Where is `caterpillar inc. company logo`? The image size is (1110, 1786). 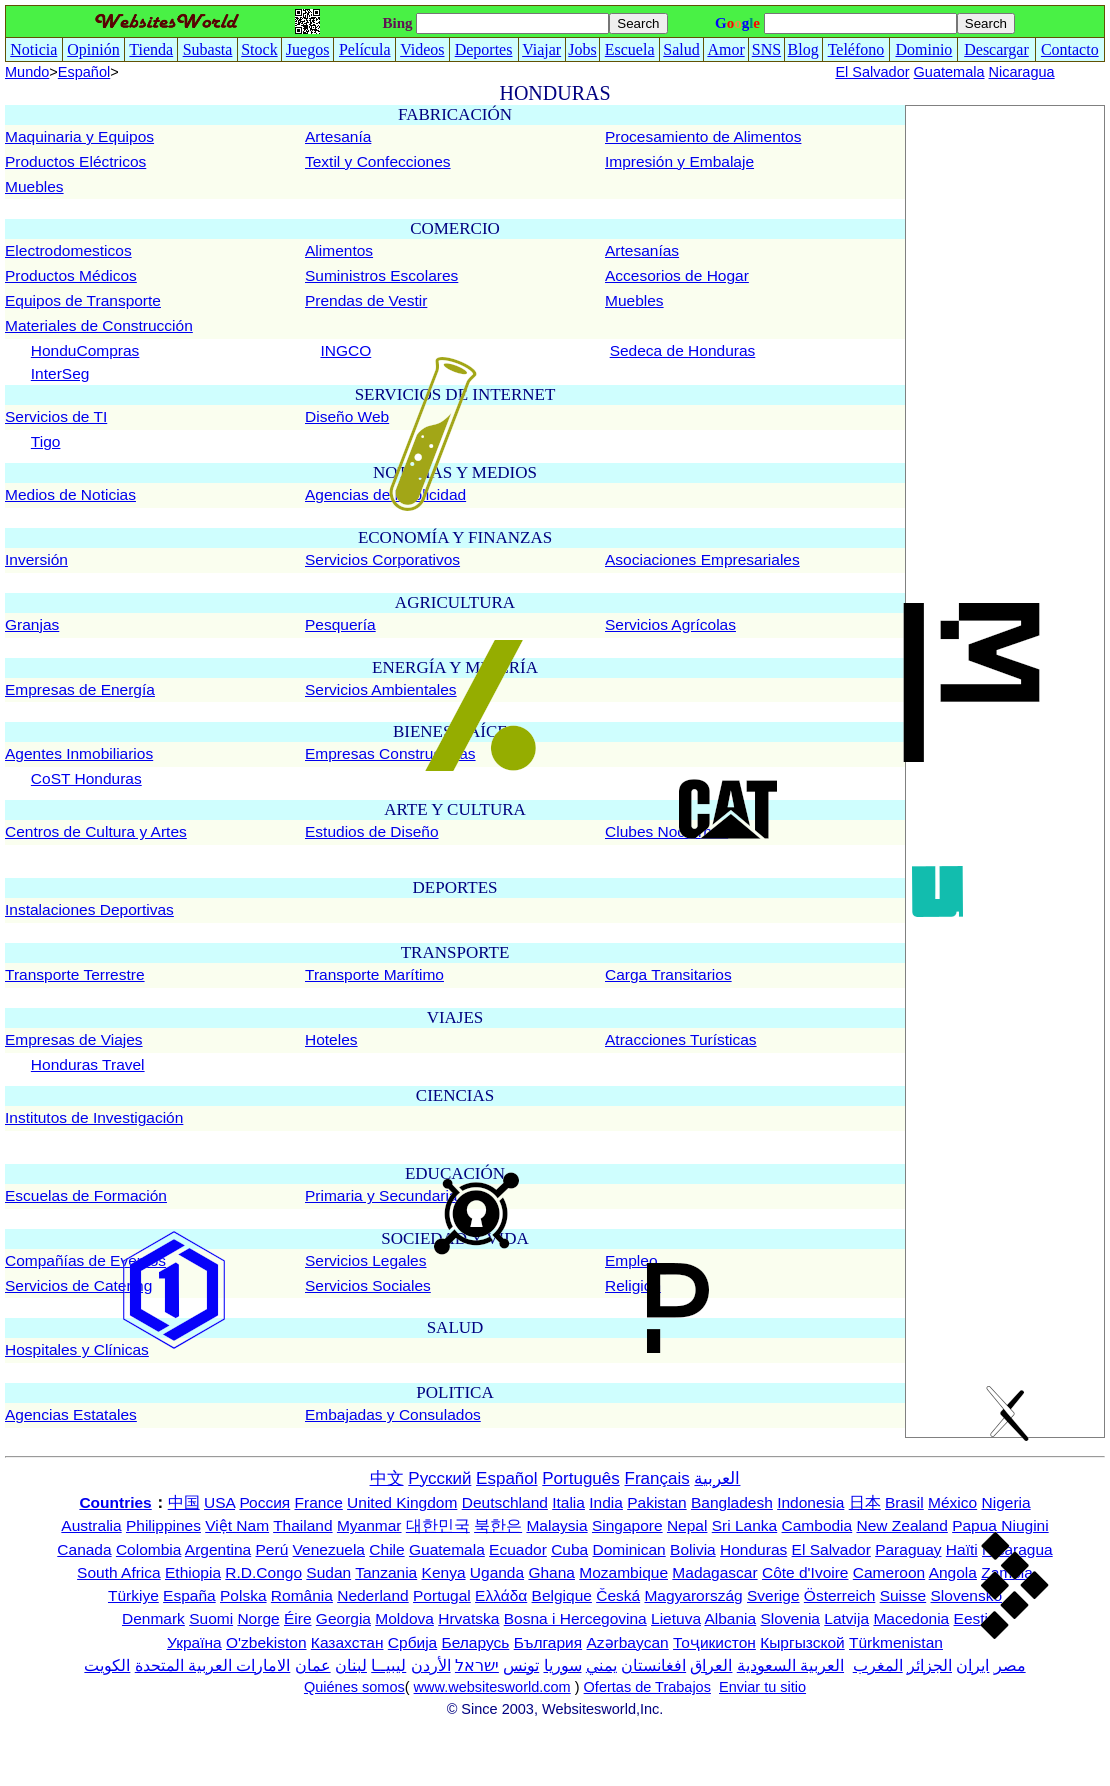
caterpillar inc. company logo is located at coordinates (728, 809).